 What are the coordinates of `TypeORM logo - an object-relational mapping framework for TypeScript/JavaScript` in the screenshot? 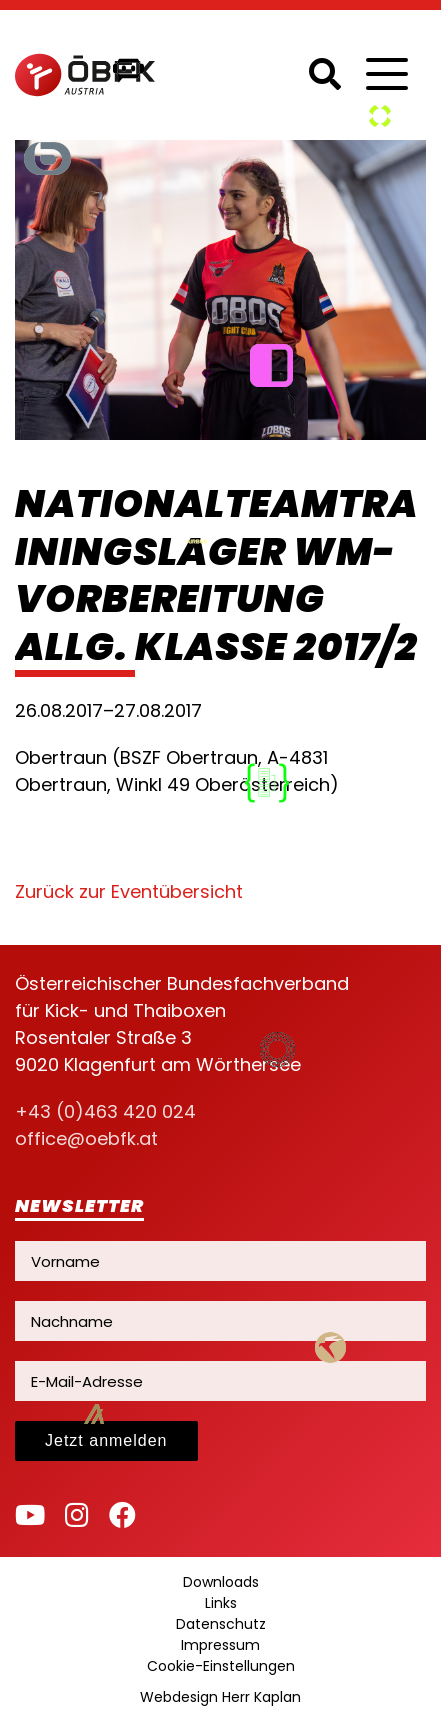 It's located at (267, 783).